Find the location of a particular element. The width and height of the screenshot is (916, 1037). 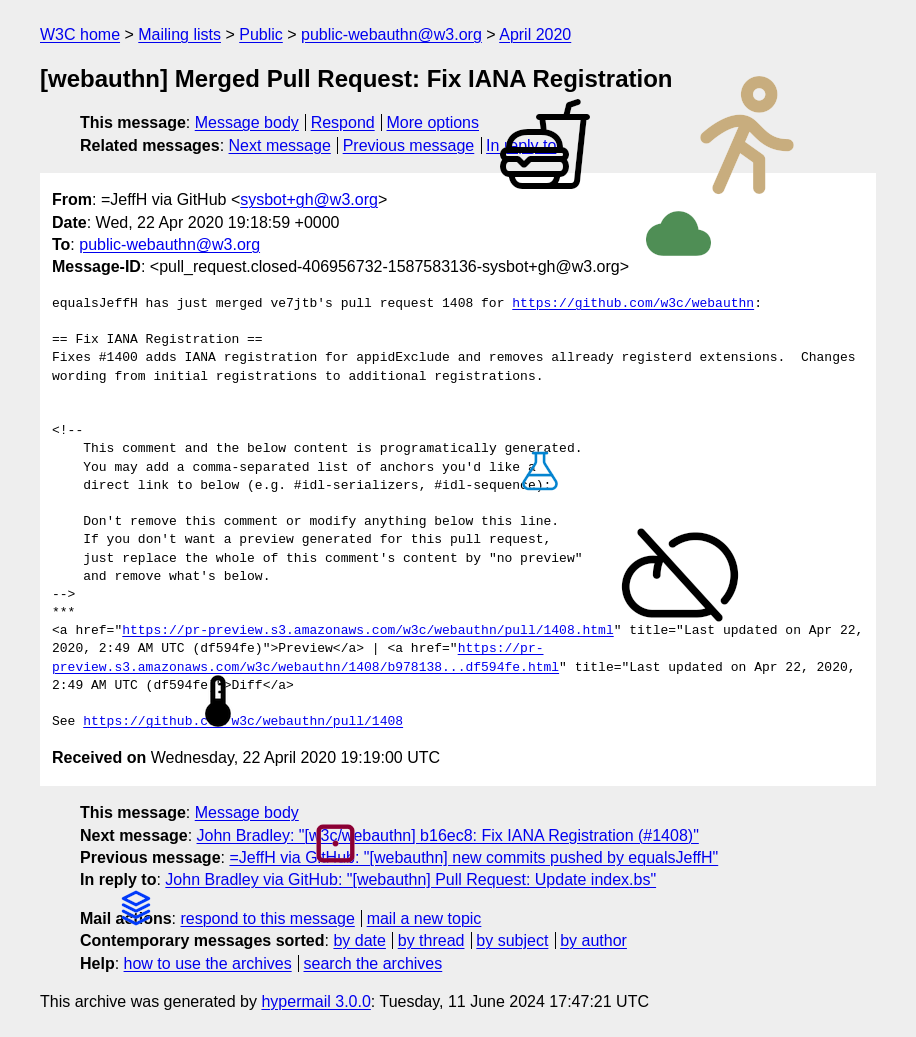

access experimental or beta features is located at coordinates (540, 471).